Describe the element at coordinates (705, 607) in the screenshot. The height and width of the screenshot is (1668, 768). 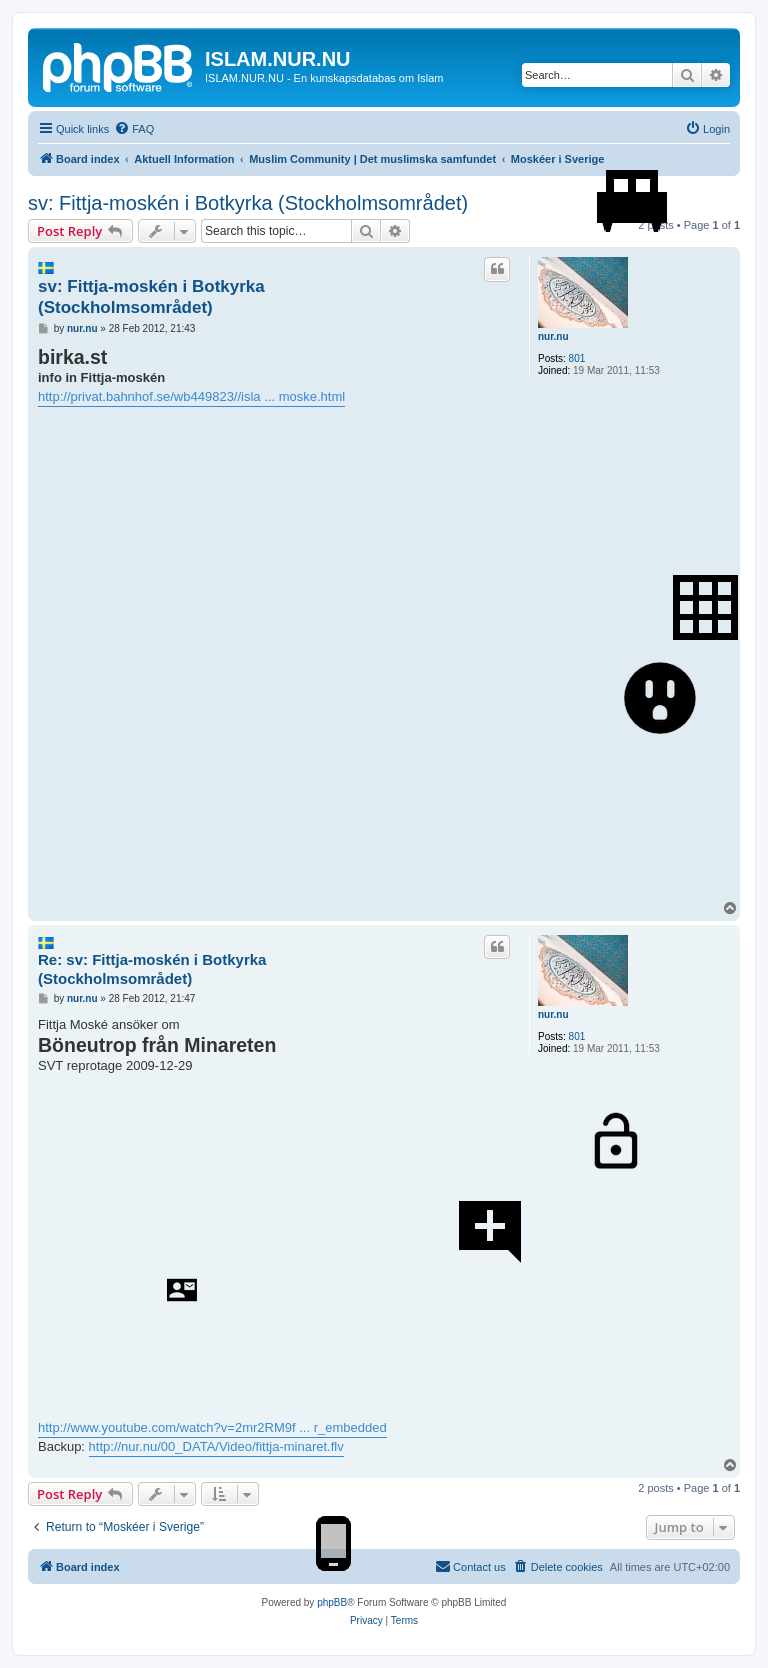
I see `toggle grid view on` at that location.